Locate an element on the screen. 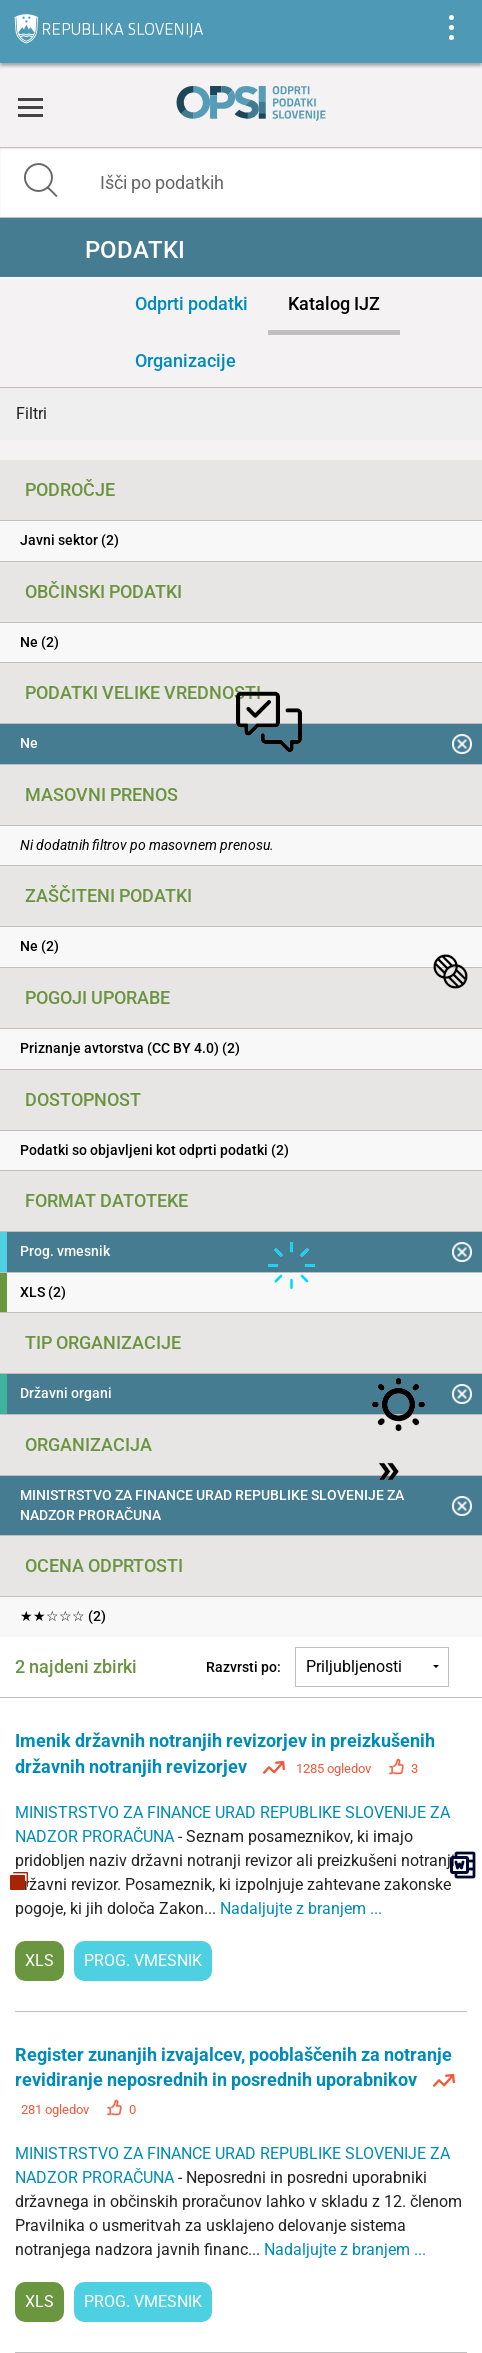 This screenshot has width=482, height=2353. loading content in progress is located at coordinates (291, 1265).